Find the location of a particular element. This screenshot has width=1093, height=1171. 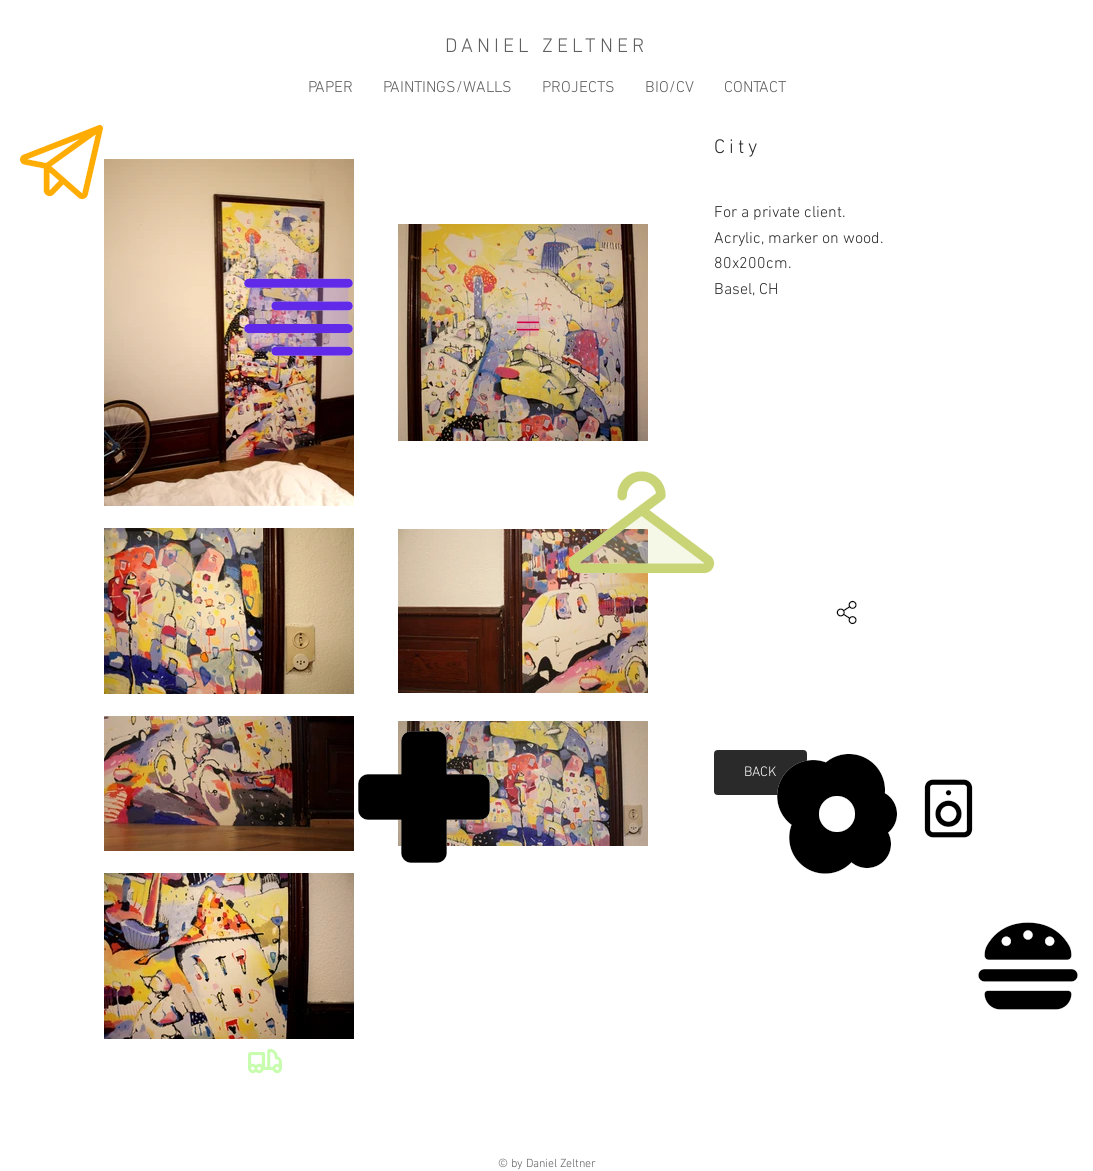

indicates equality or comparison function is located at coordinates (528, 326).